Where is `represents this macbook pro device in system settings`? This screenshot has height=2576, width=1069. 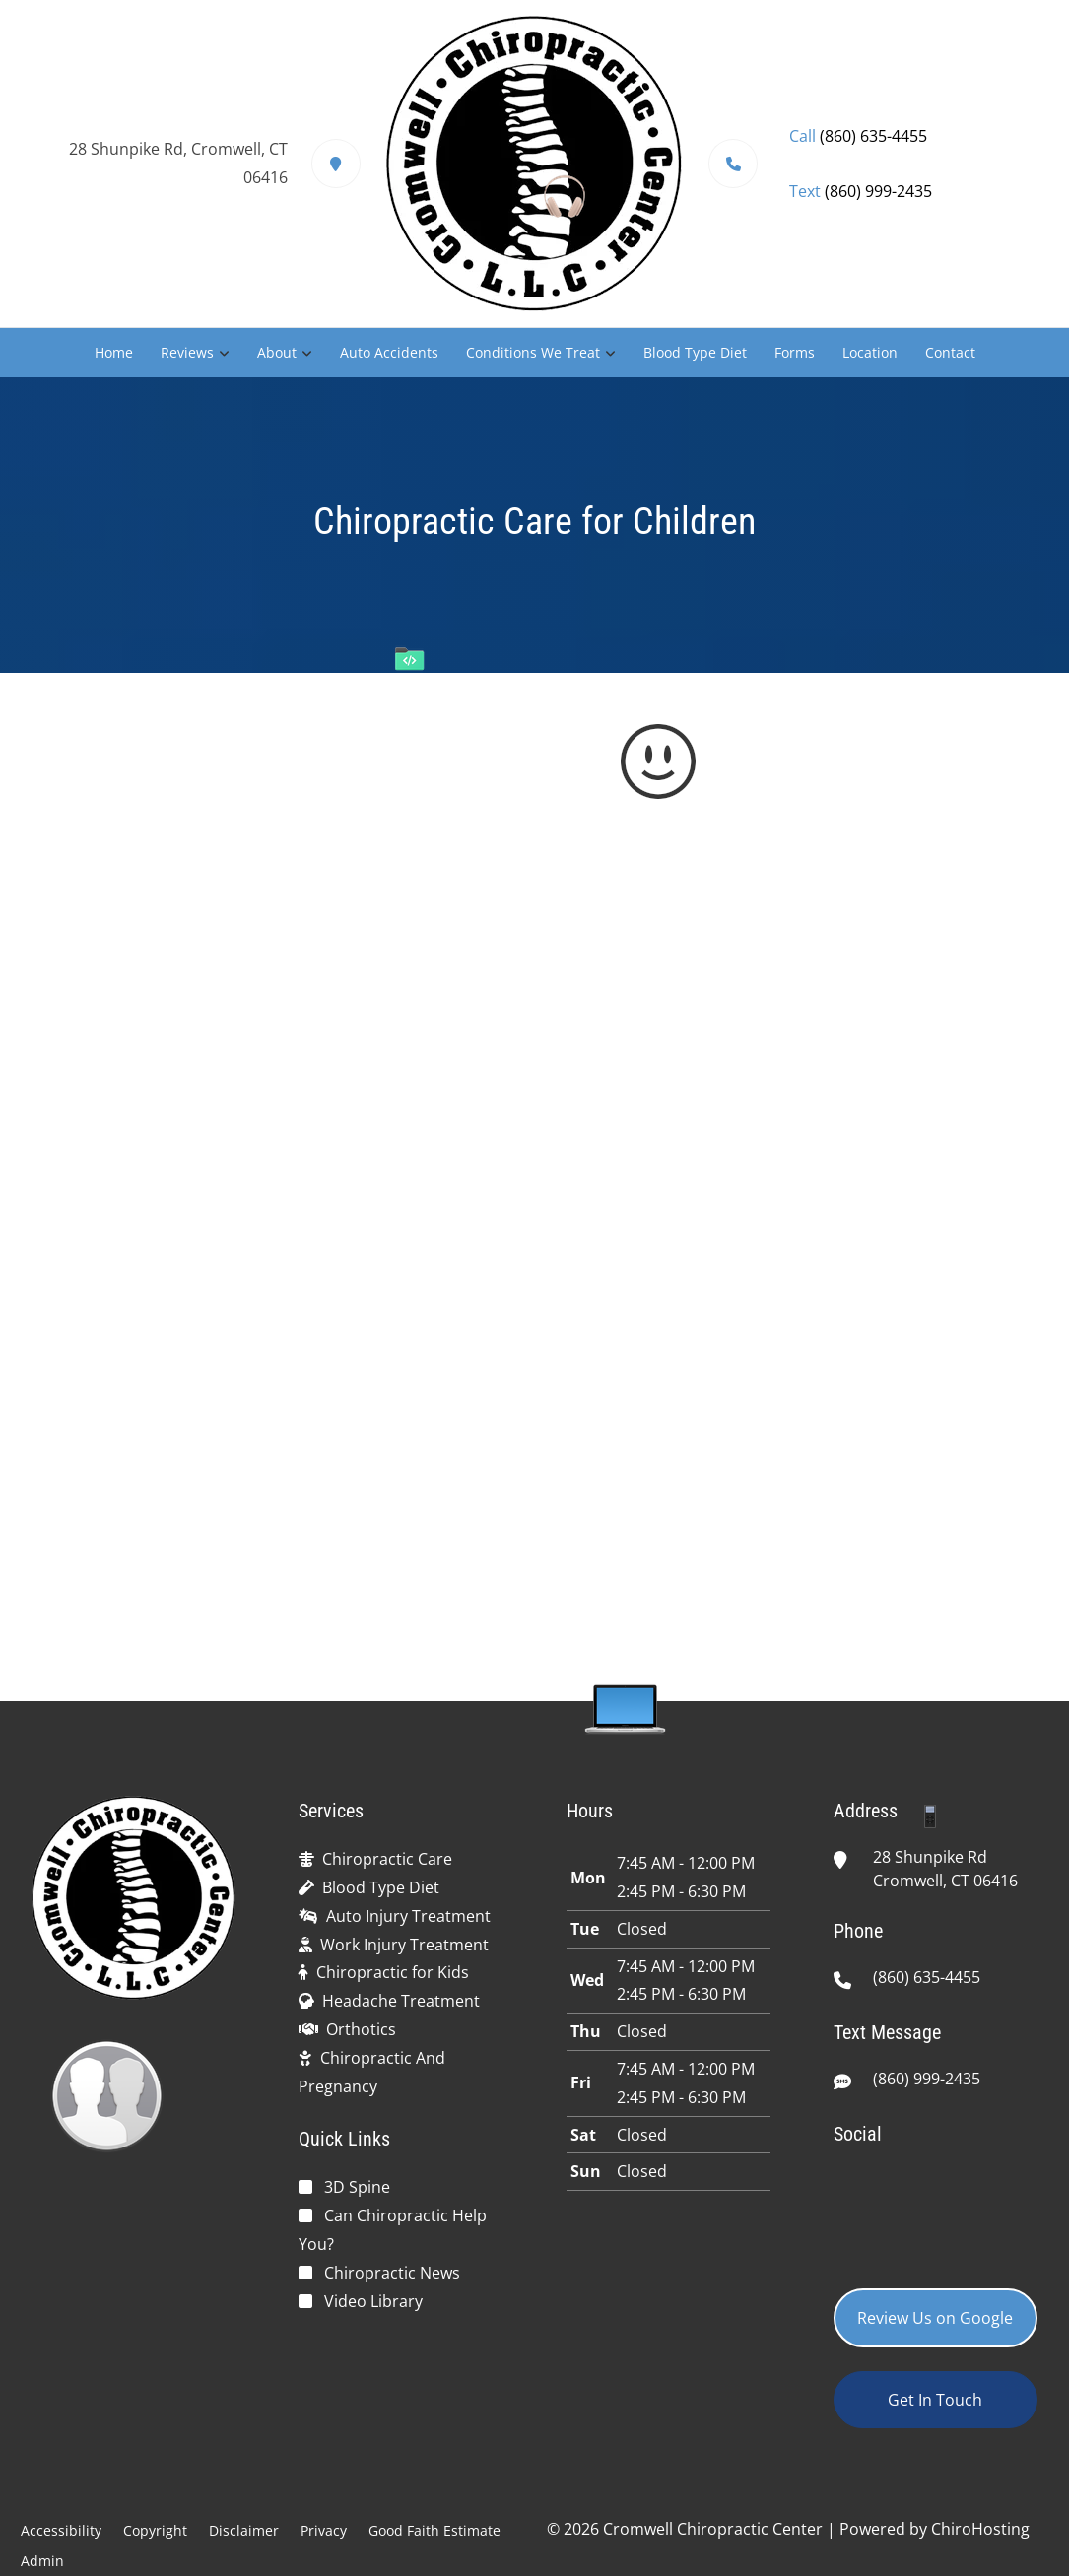 represents this macbook pro device in system settings is located at coordinates (625, 1706).